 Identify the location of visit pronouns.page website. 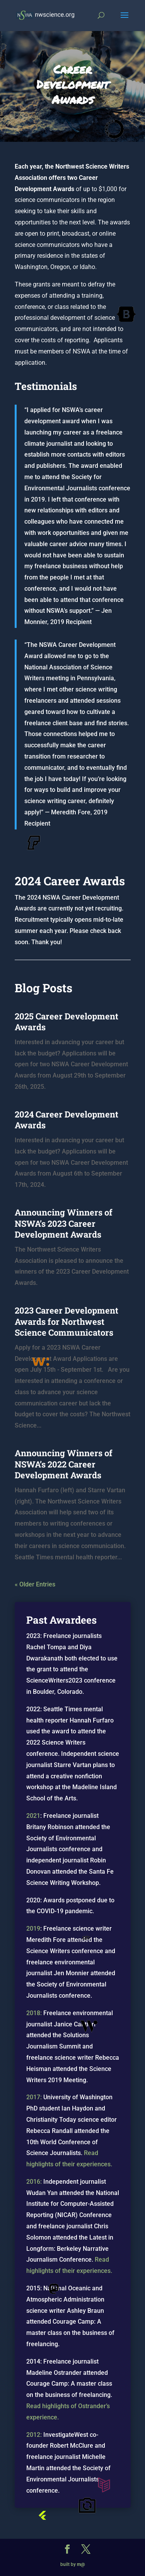
(86, 1938).